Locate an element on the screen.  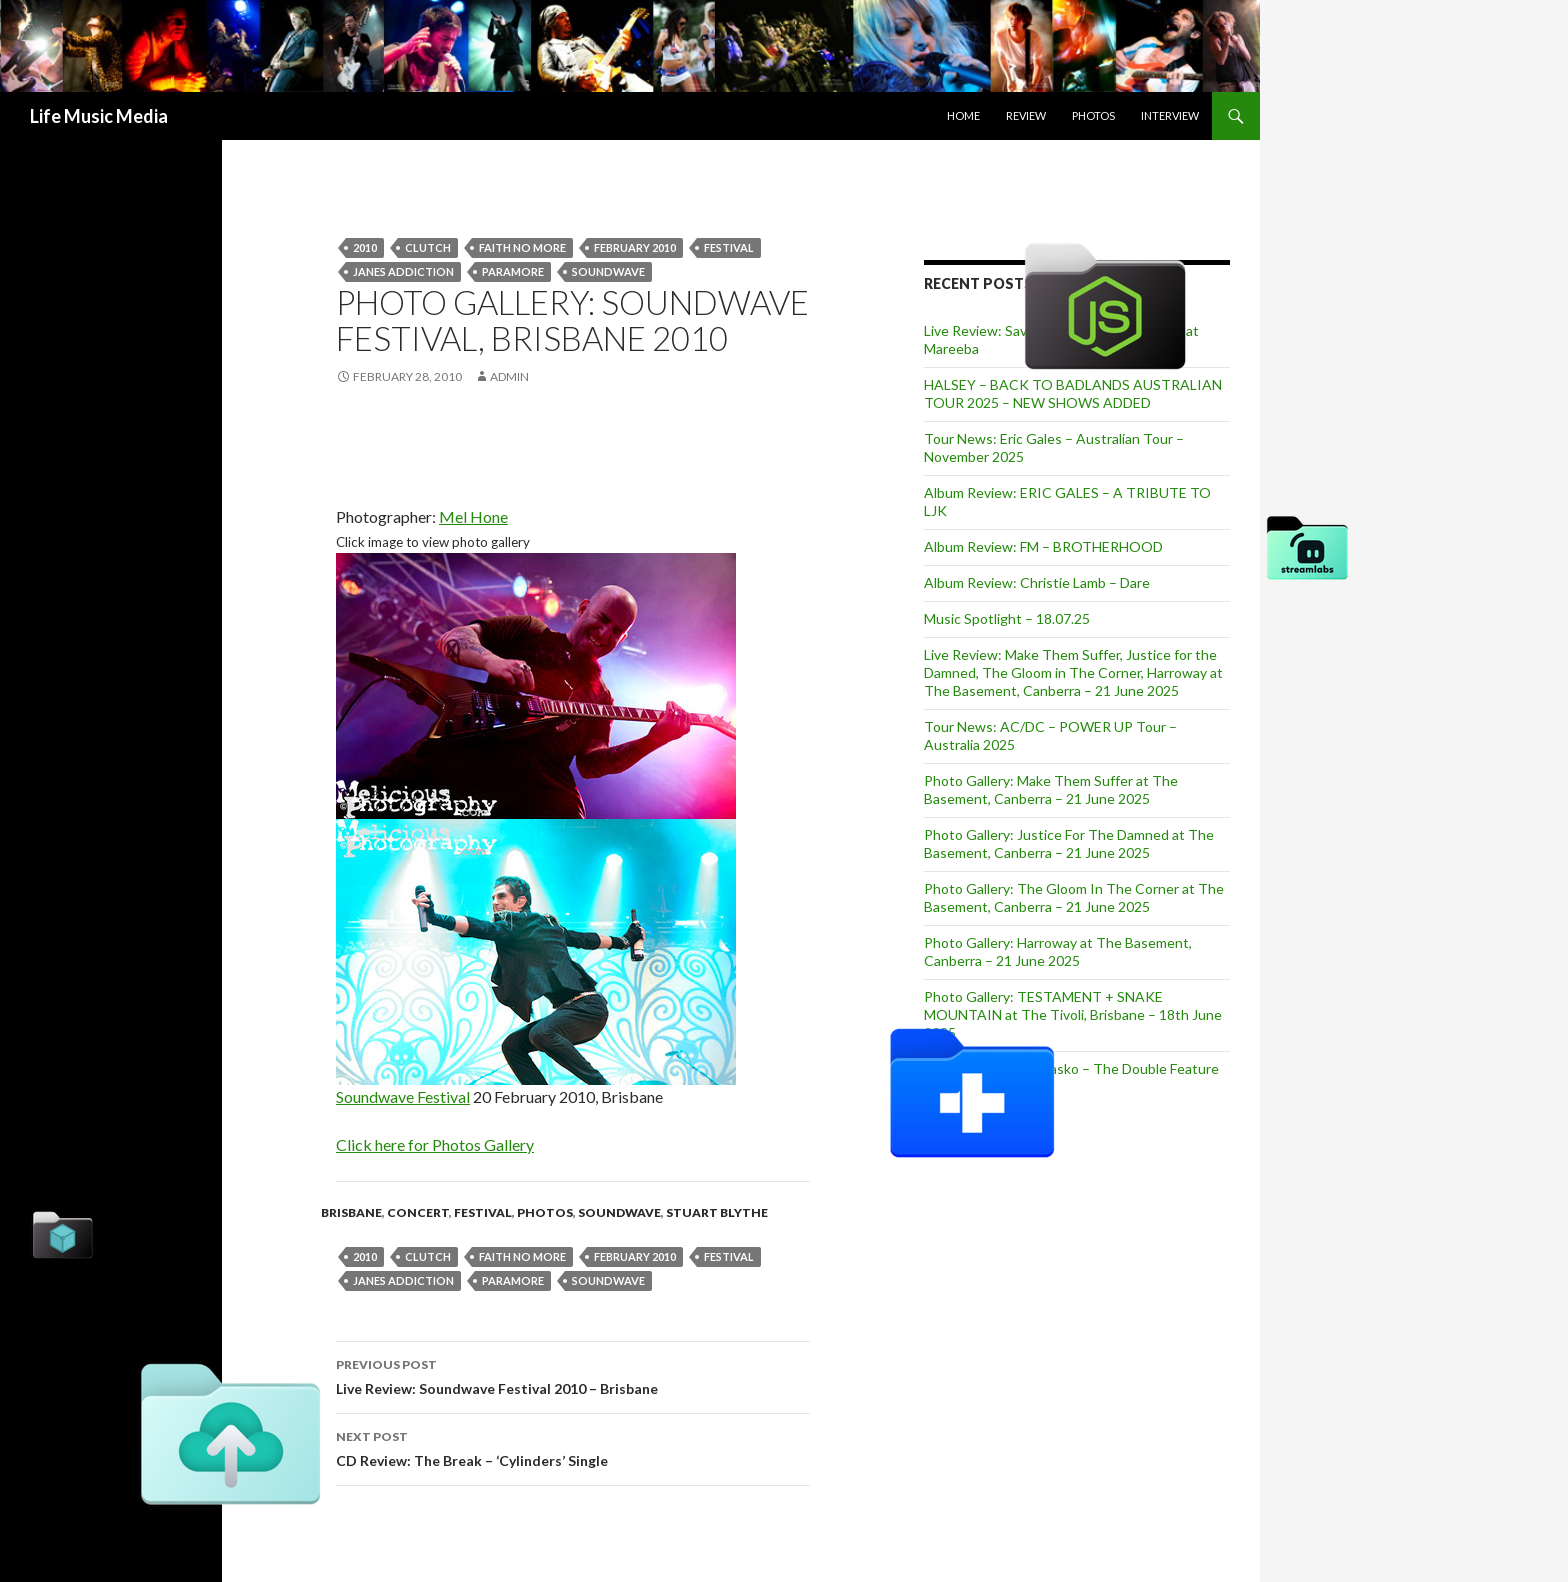
open IPFS folder is located at coordinates (62, 1236).